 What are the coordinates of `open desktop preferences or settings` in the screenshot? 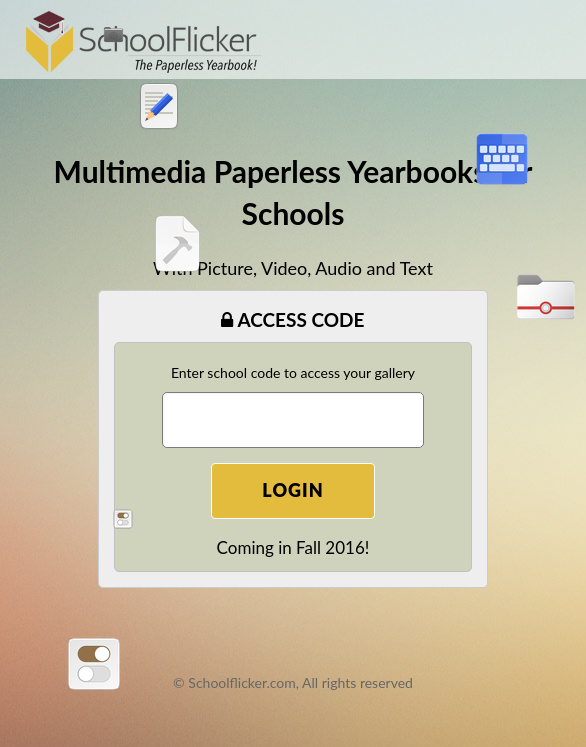 It's located at (123, 519).